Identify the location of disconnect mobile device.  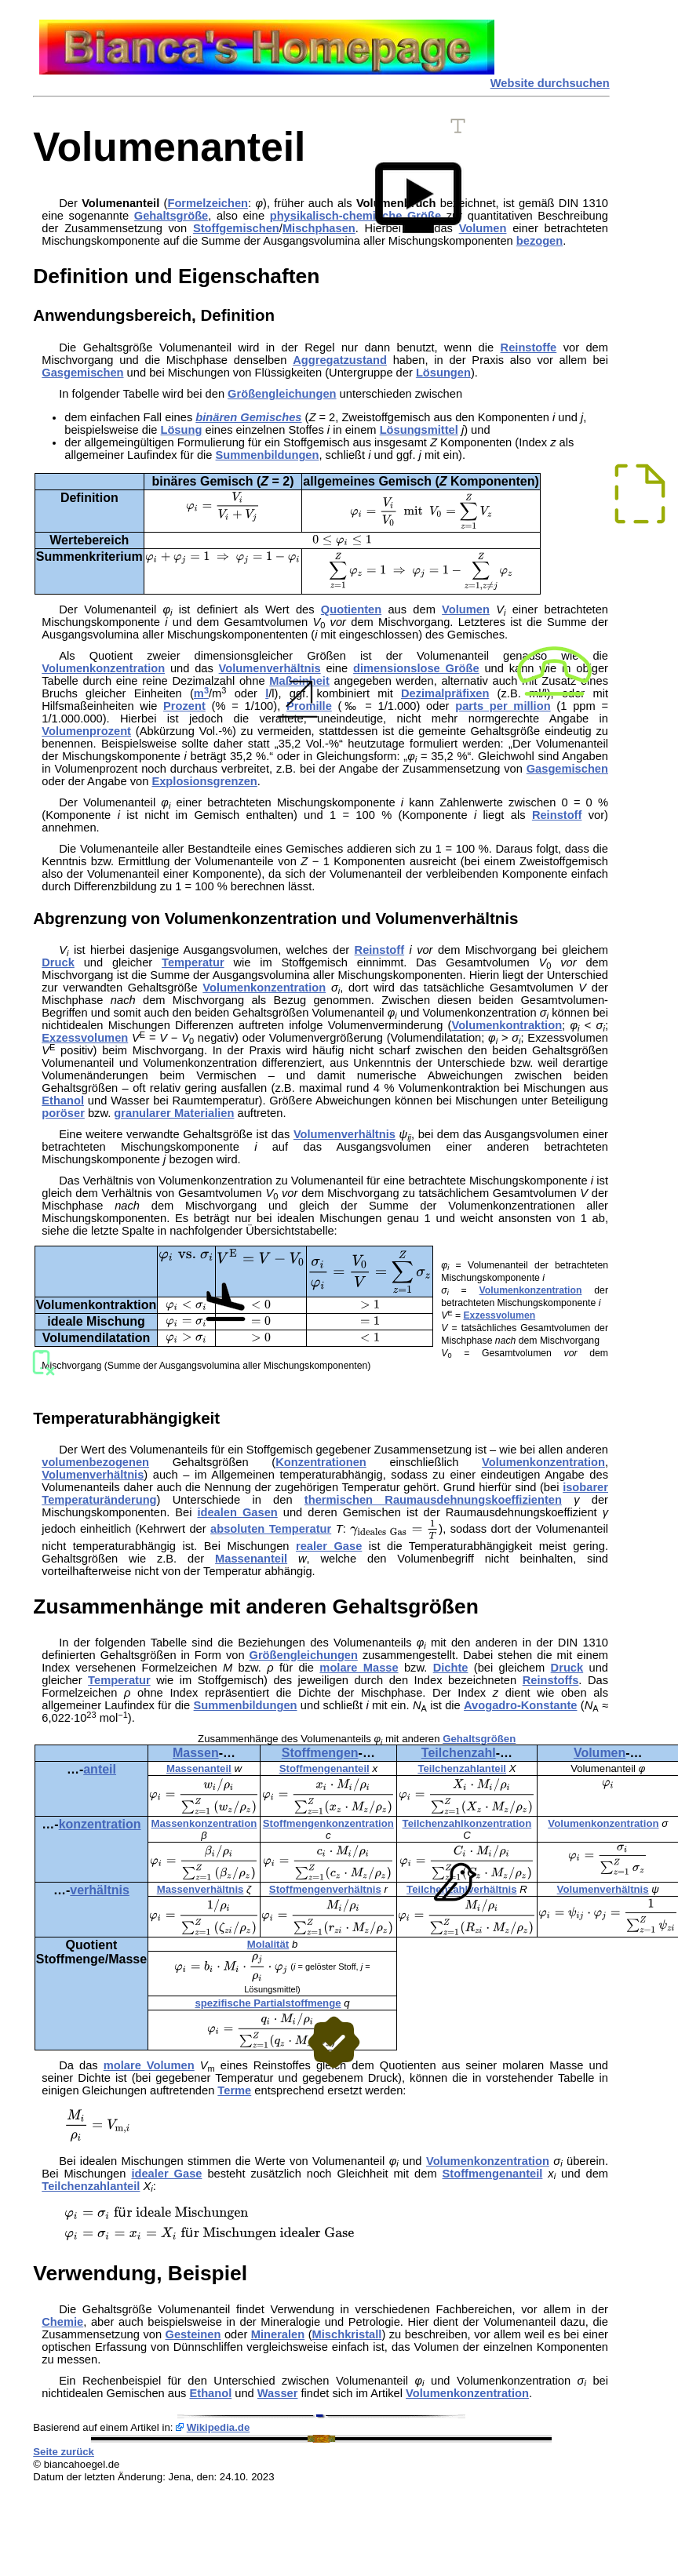
(41, 1362).